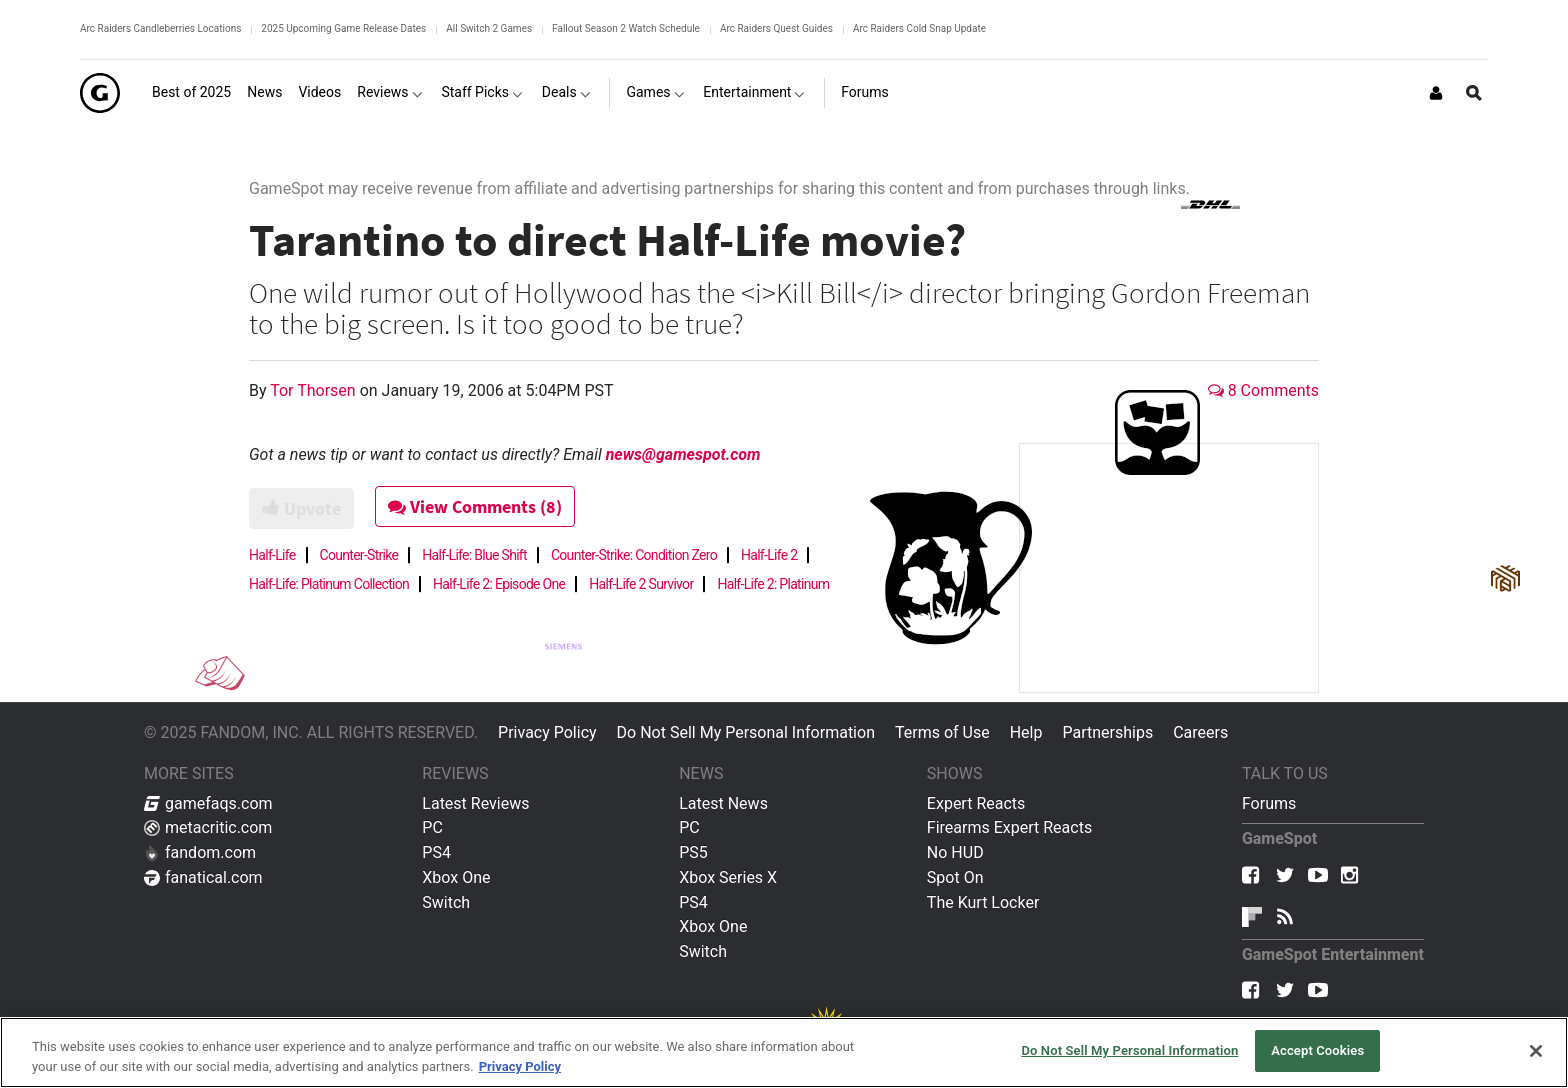 This screenshot has width=1568, height=1088. What do you see at coordinates (1210, 204) in the screenshot?
I see `DHL shipping and logistics company logo` at bounding box center [1210, 204].